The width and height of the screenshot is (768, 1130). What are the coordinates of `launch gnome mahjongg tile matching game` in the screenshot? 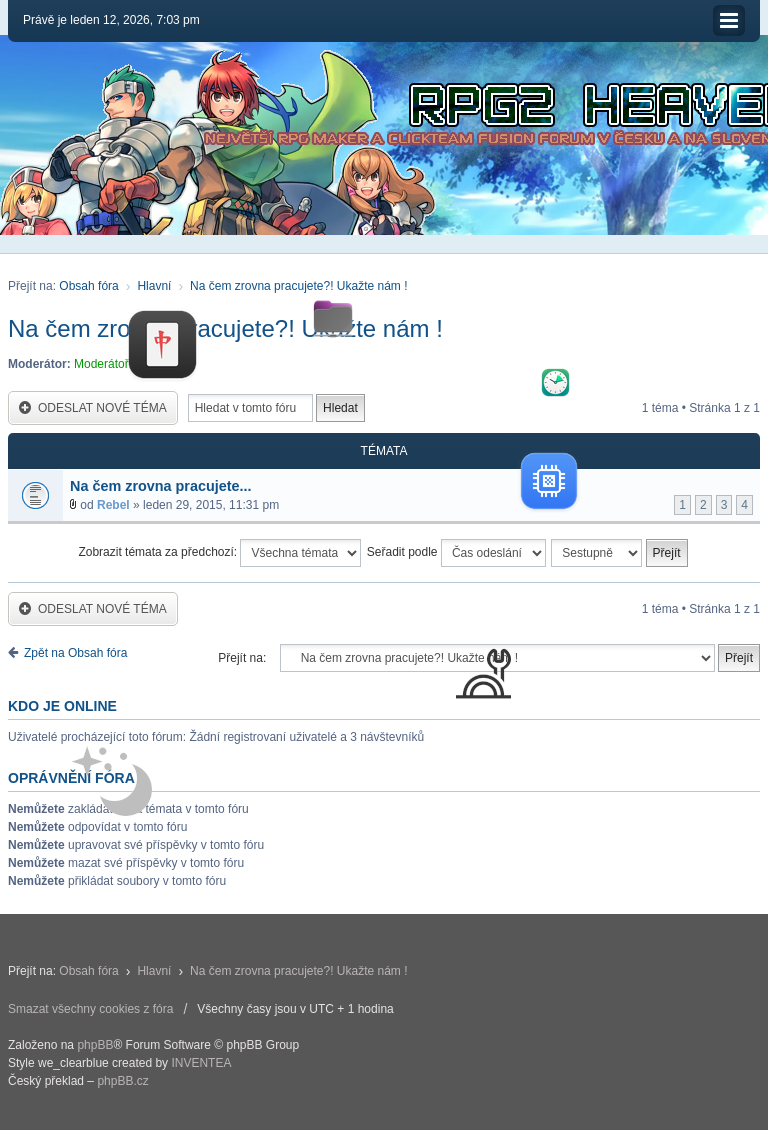 It's located at (162, 344).